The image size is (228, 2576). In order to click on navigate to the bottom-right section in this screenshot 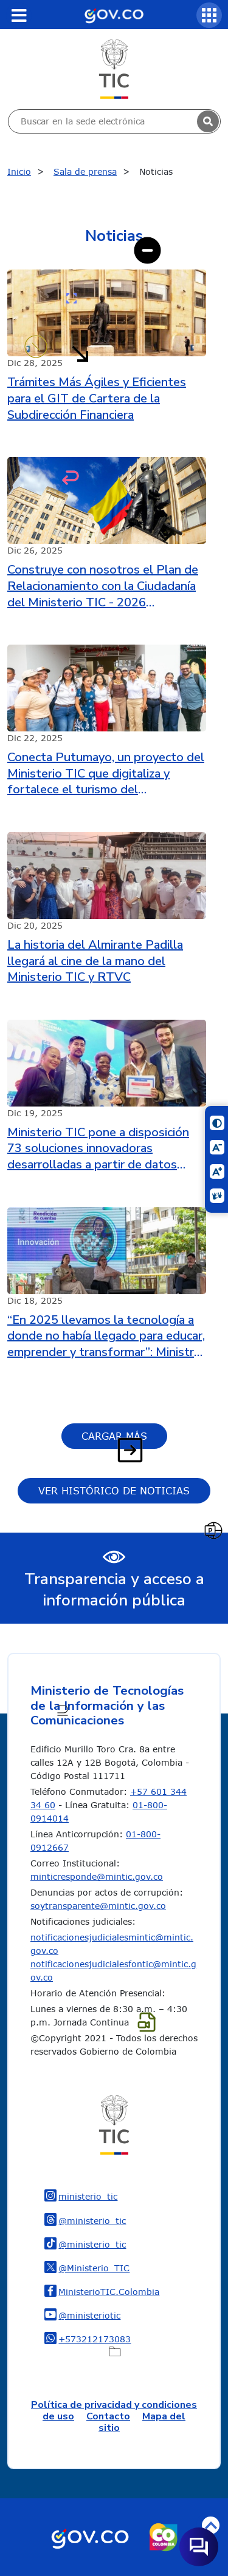, I will do `click(80, 354)`.